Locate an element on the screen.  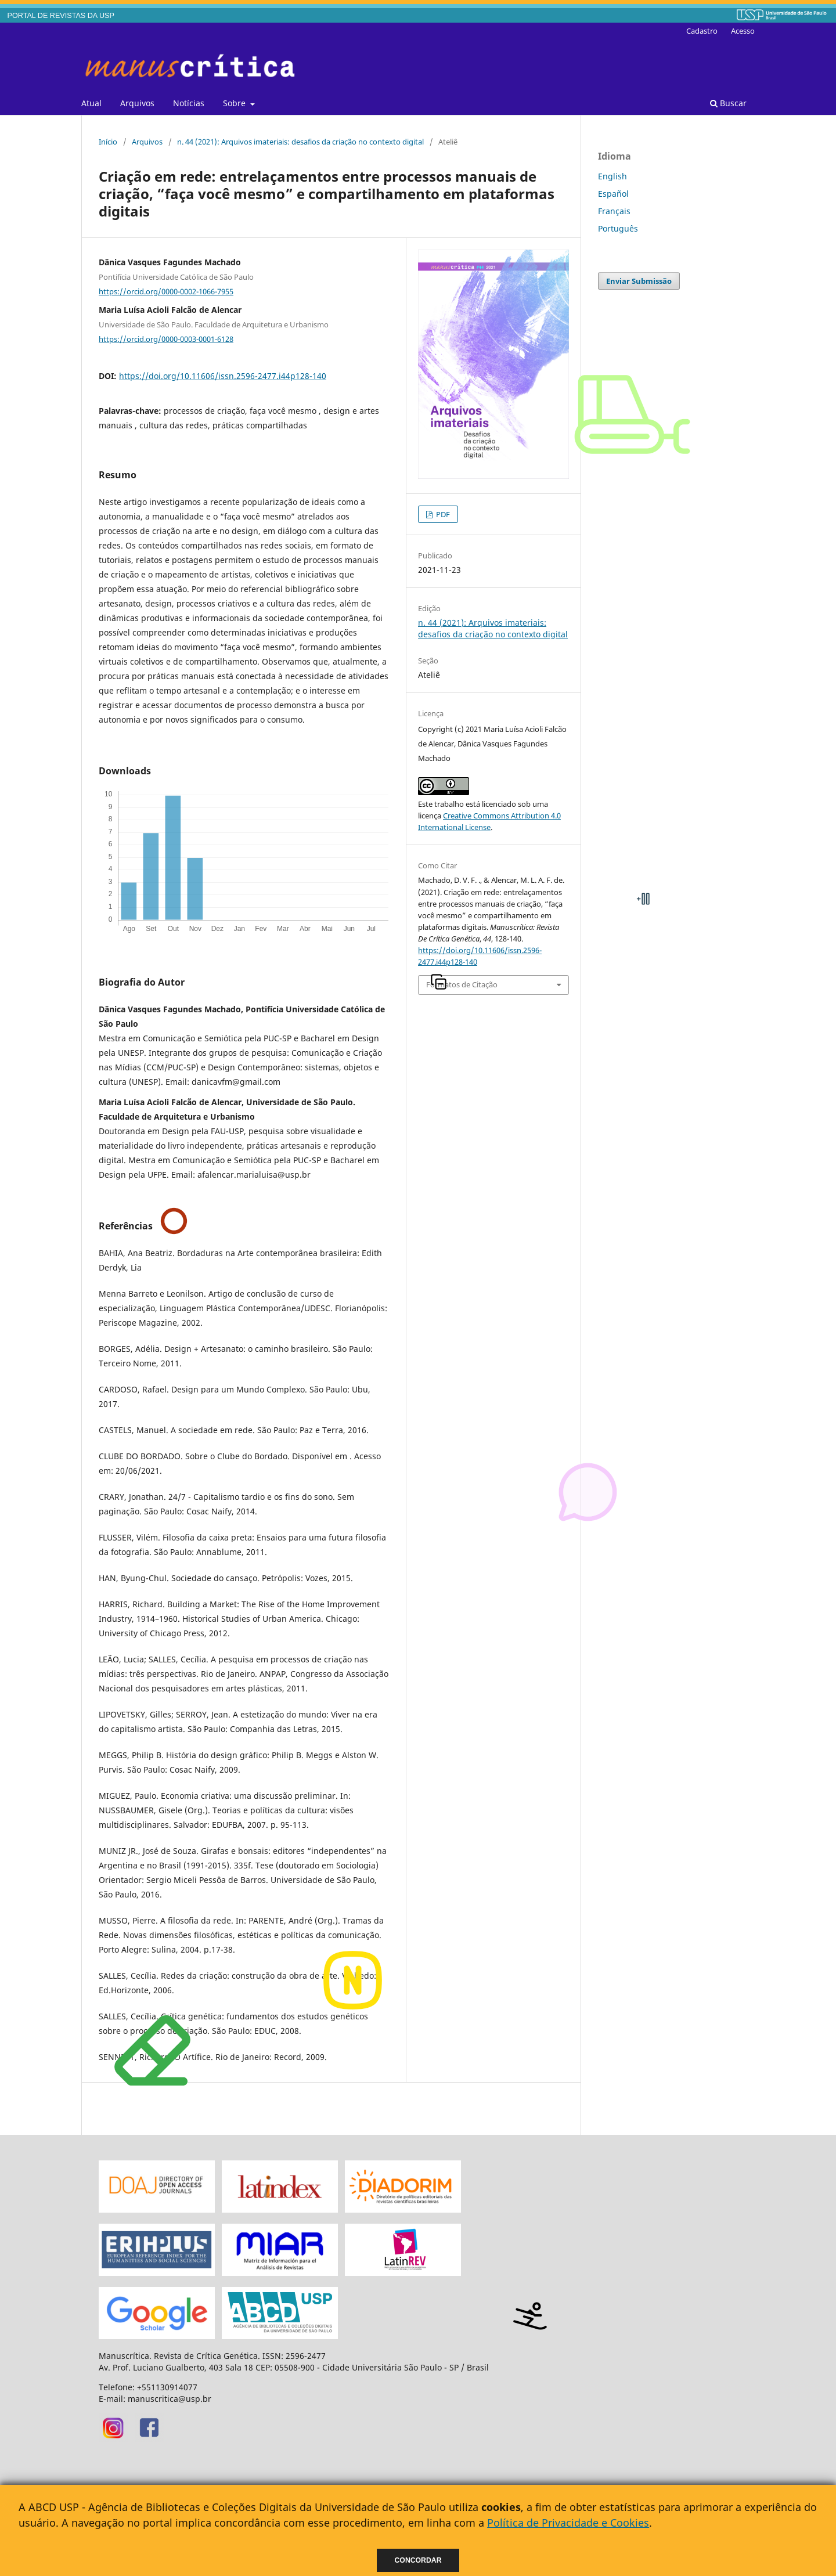
construction or building in progress is located at coordinates (632, 414).